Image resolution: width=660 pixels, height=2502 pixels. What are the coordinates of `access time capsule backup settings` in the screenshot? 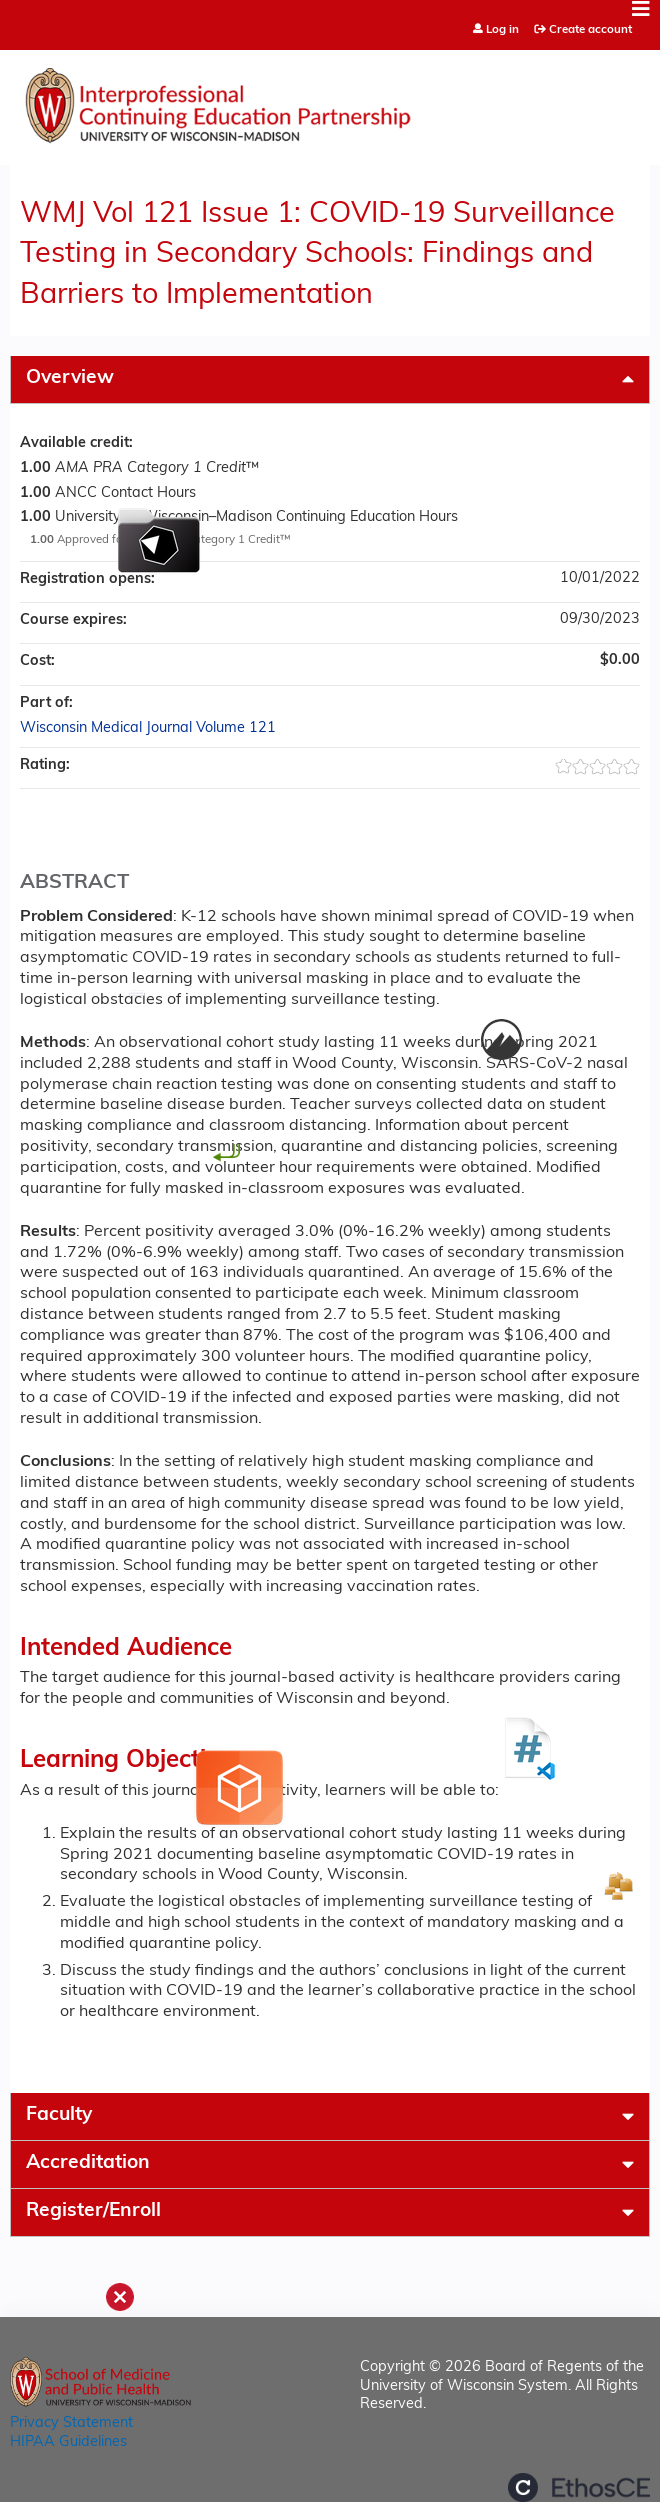 It's located at (137, 992).